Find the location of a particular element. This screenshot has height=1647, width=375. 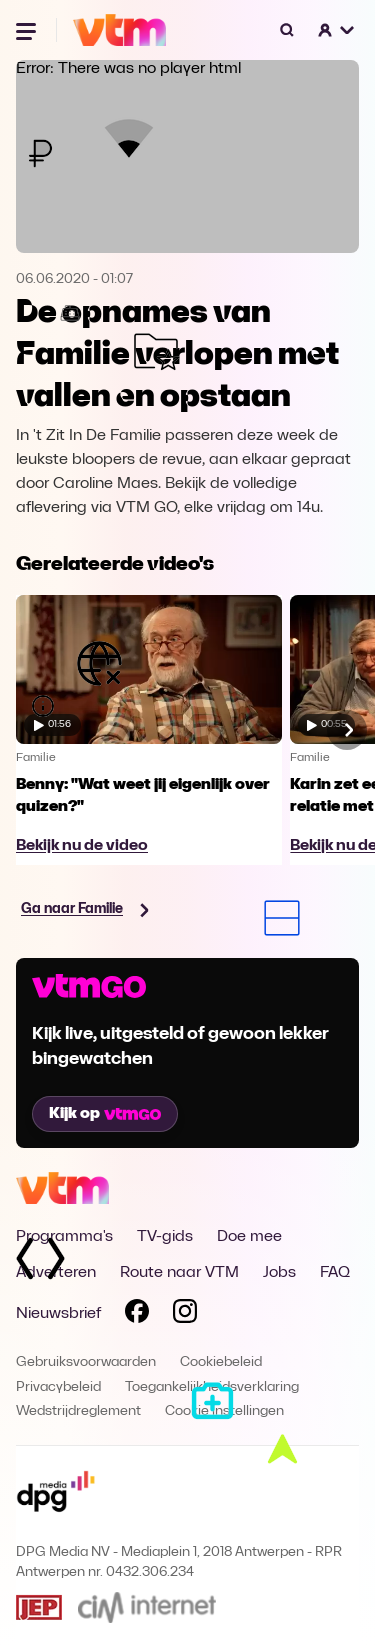

no internet connection is located at coordinates (99, 663).